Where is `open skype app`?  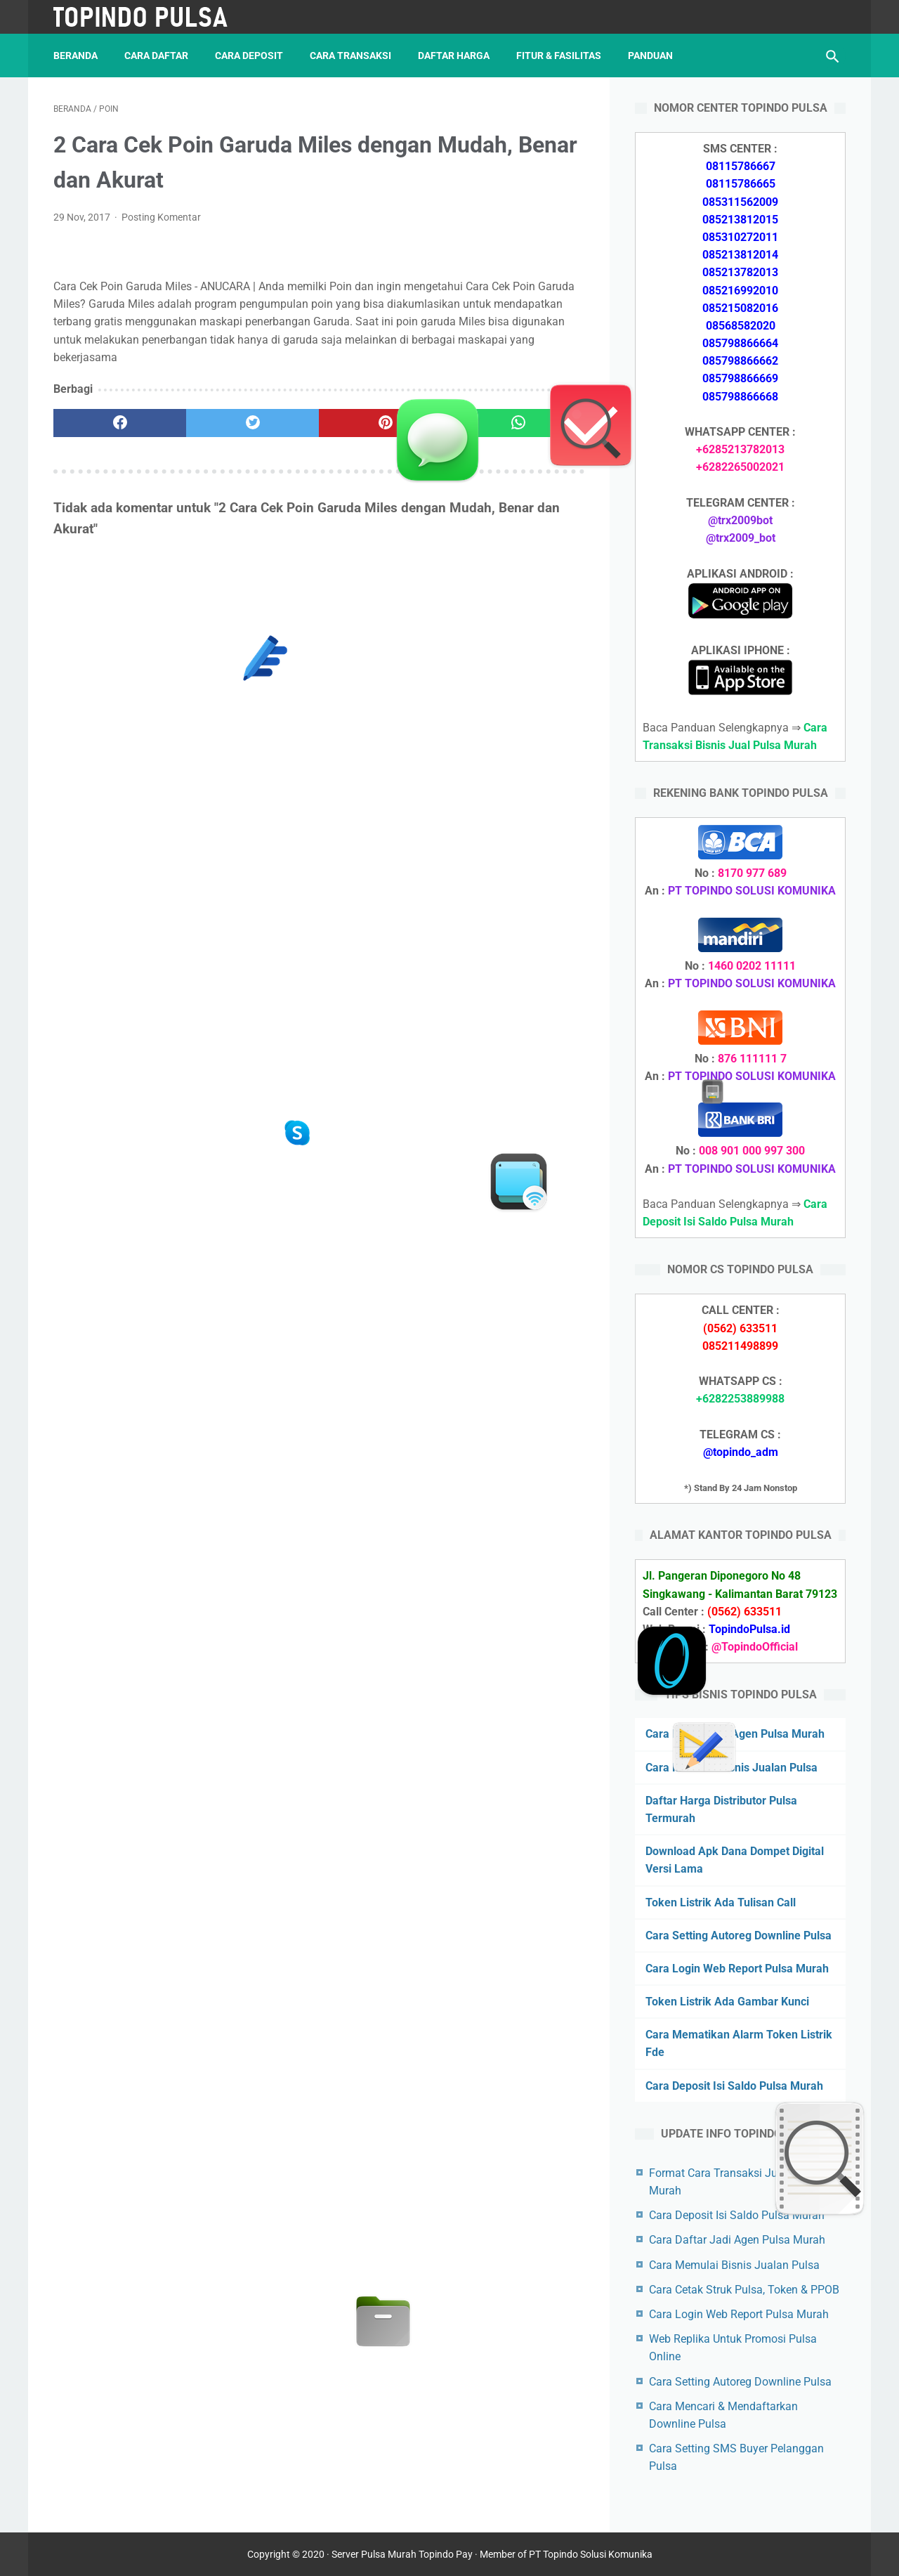
open skype app is located at coordinates (297, 1133).